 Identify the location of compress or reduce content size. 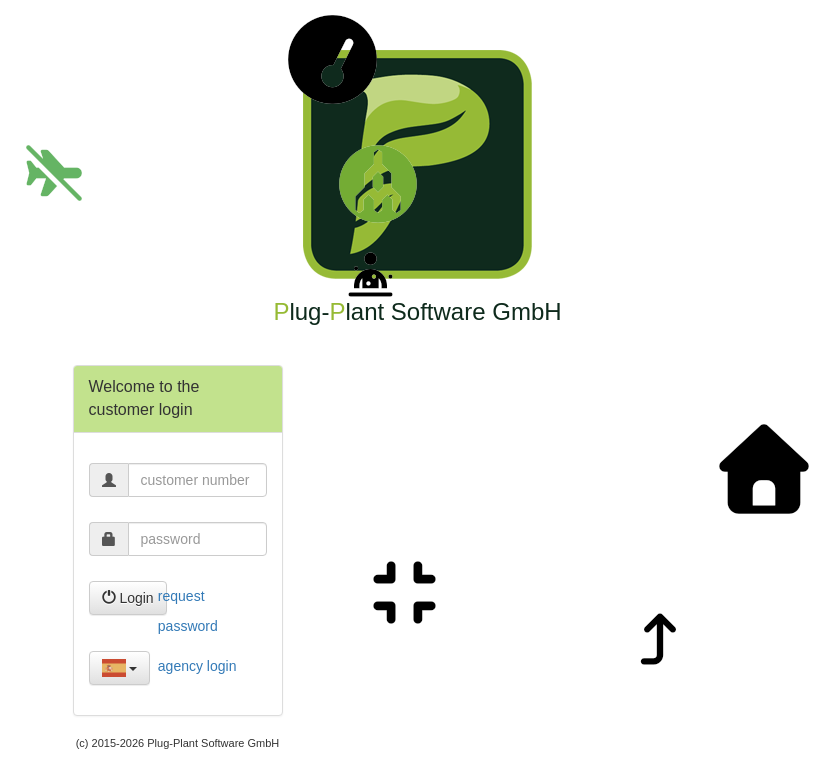
(404, 592).